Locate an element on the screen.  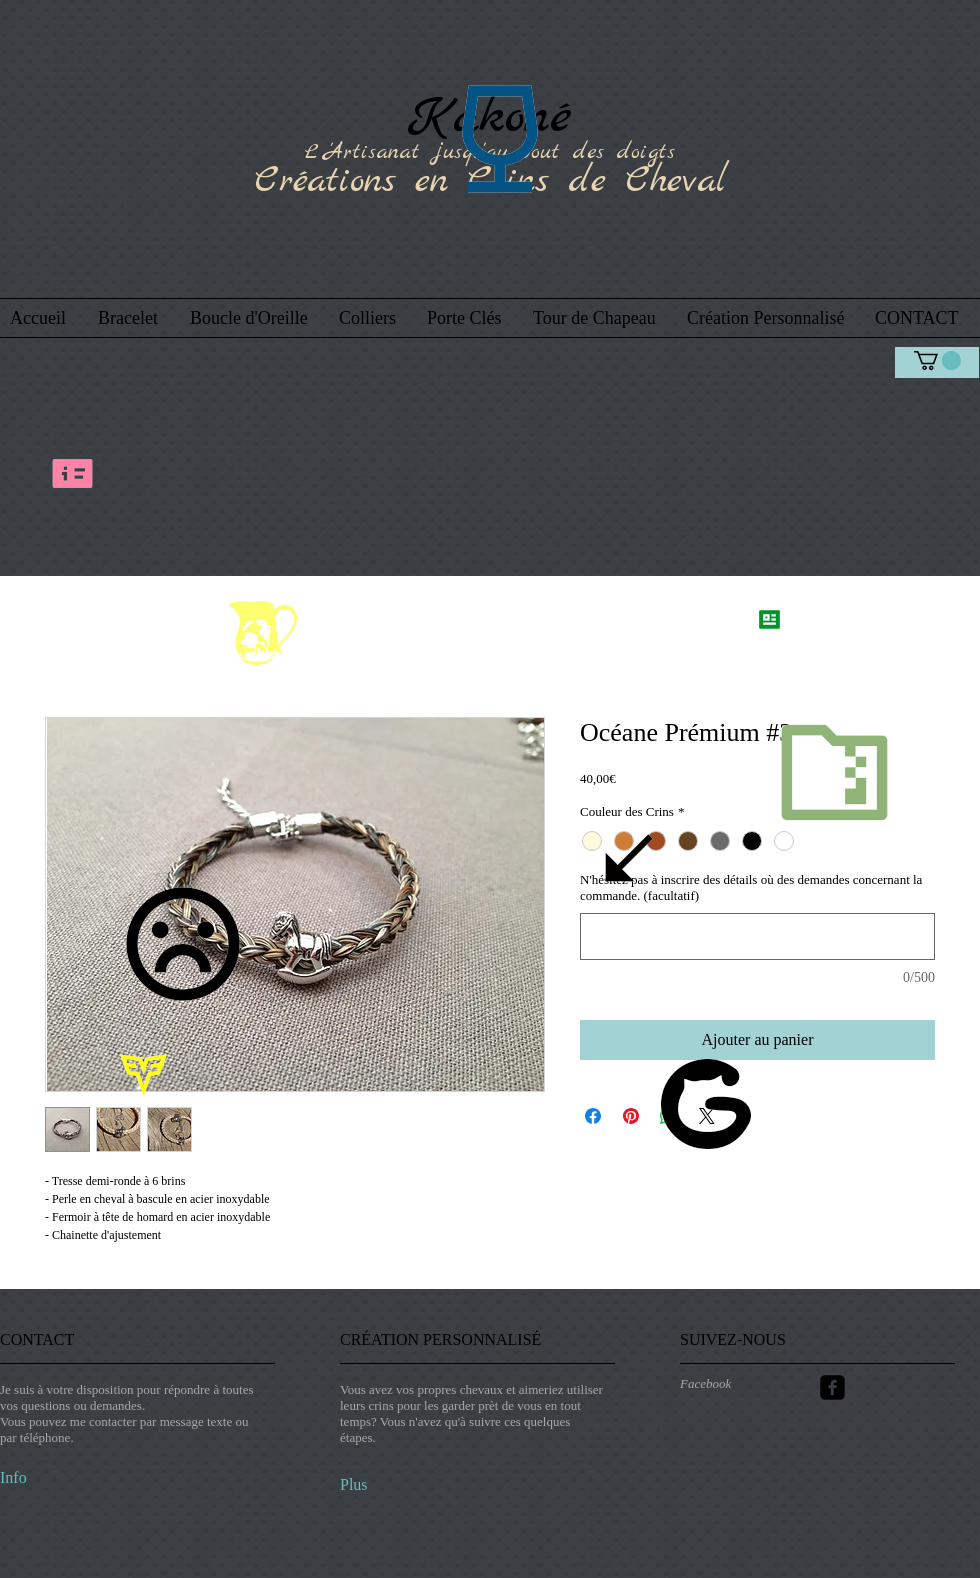
rate experience as negative or unsatisfied is located at coordinates (183, 944).